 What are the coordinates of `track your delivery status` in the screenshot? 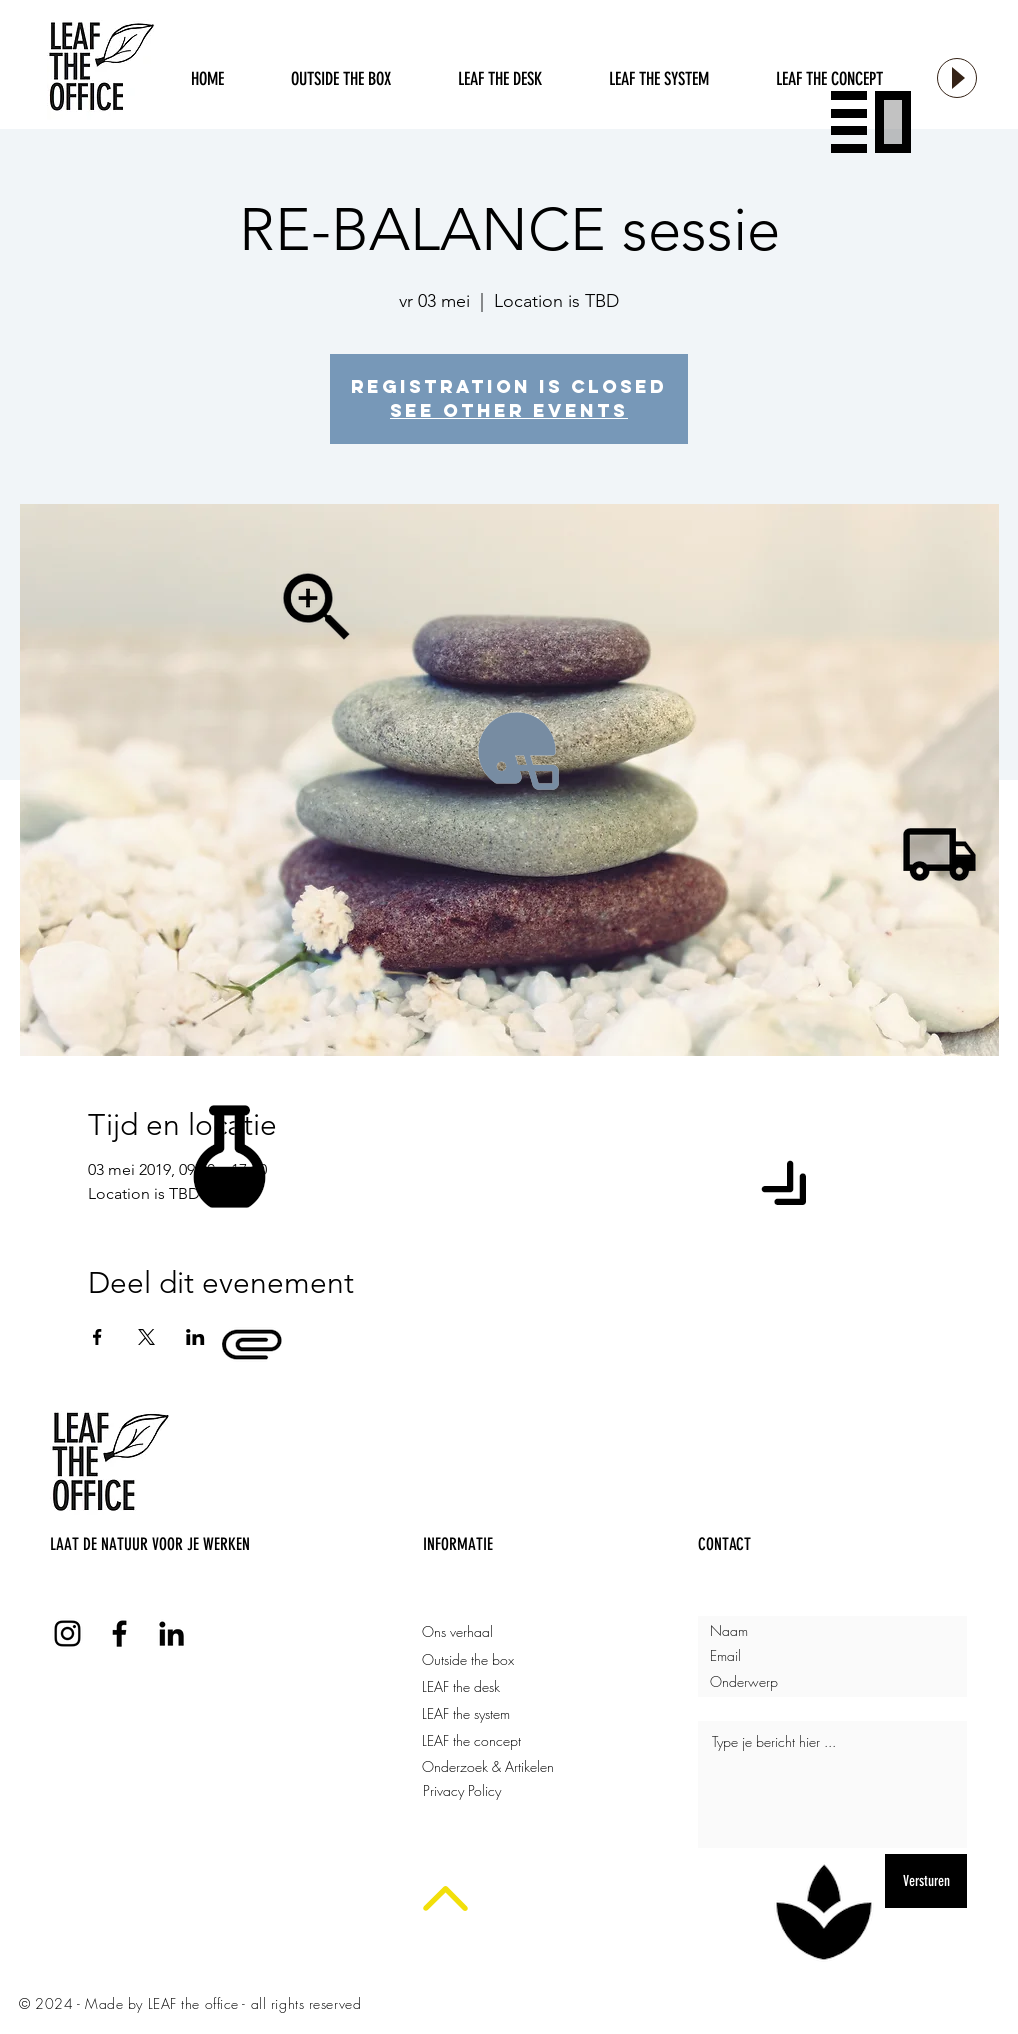 It's located at (939, 854).